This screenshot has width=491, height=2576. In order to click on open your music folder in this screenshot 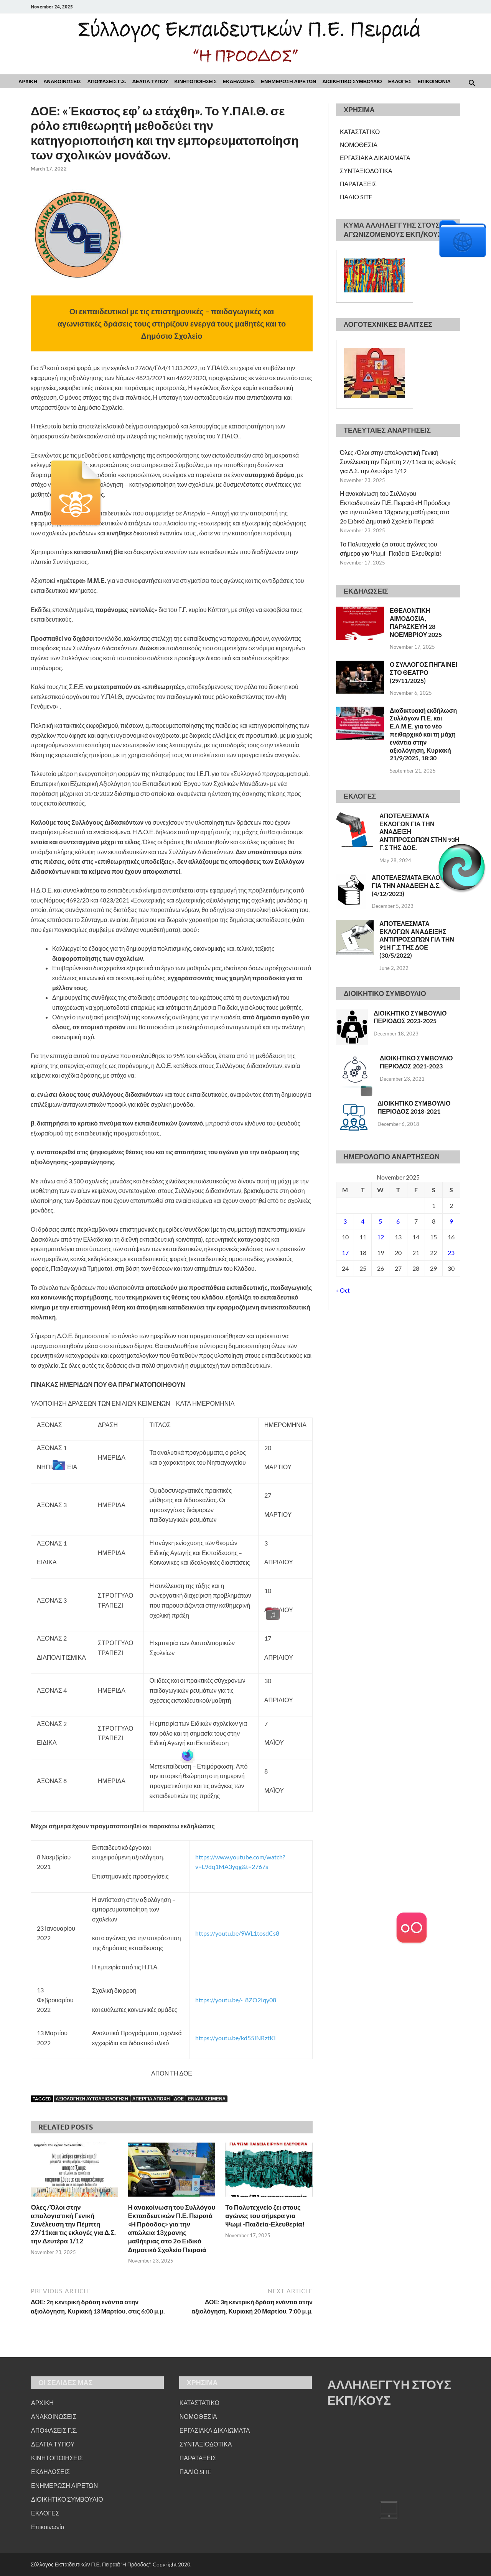, I will do `click(273, 1613)`.